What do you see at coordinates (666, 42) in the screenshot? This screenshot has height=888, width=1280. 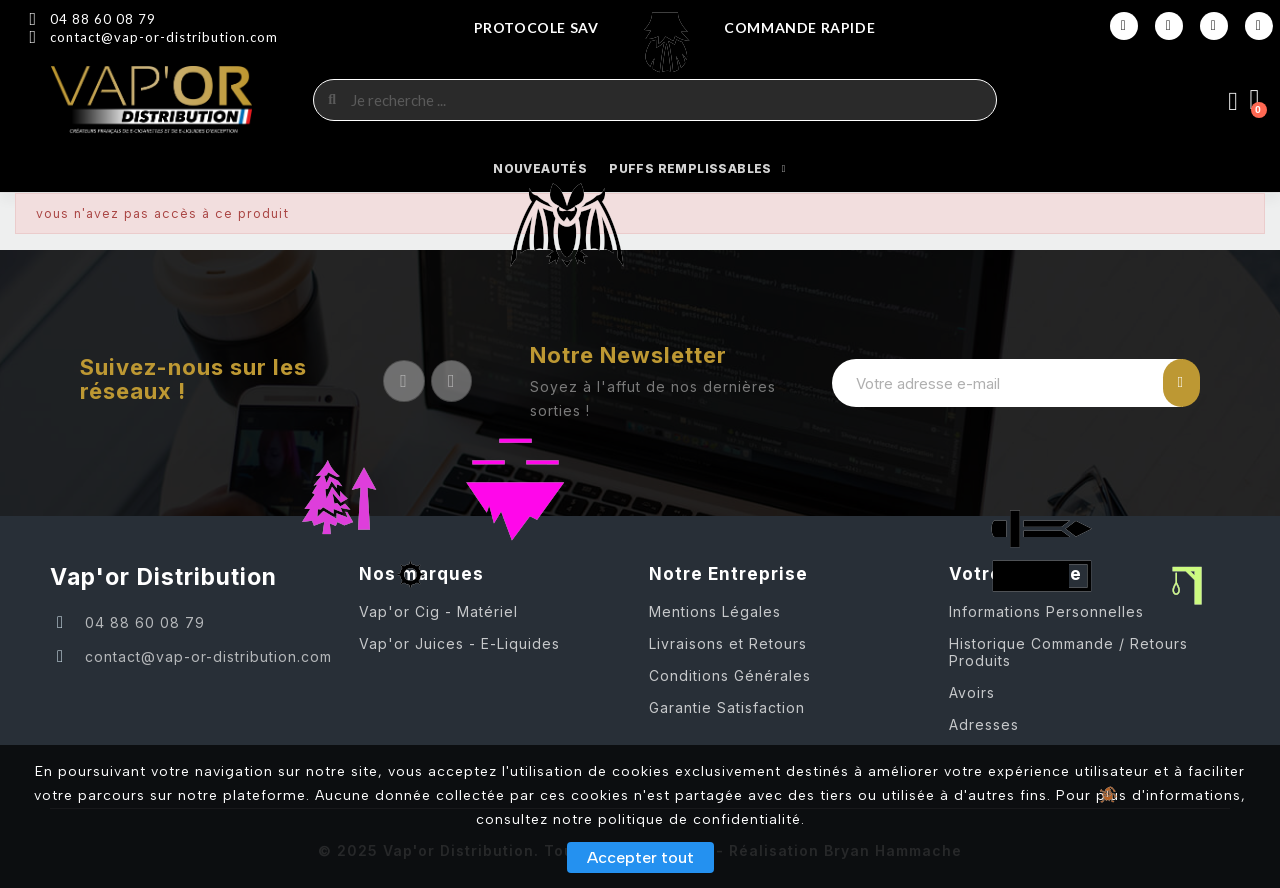 I see `indicates horse or equine-related content` at bounding box center [666, 42].